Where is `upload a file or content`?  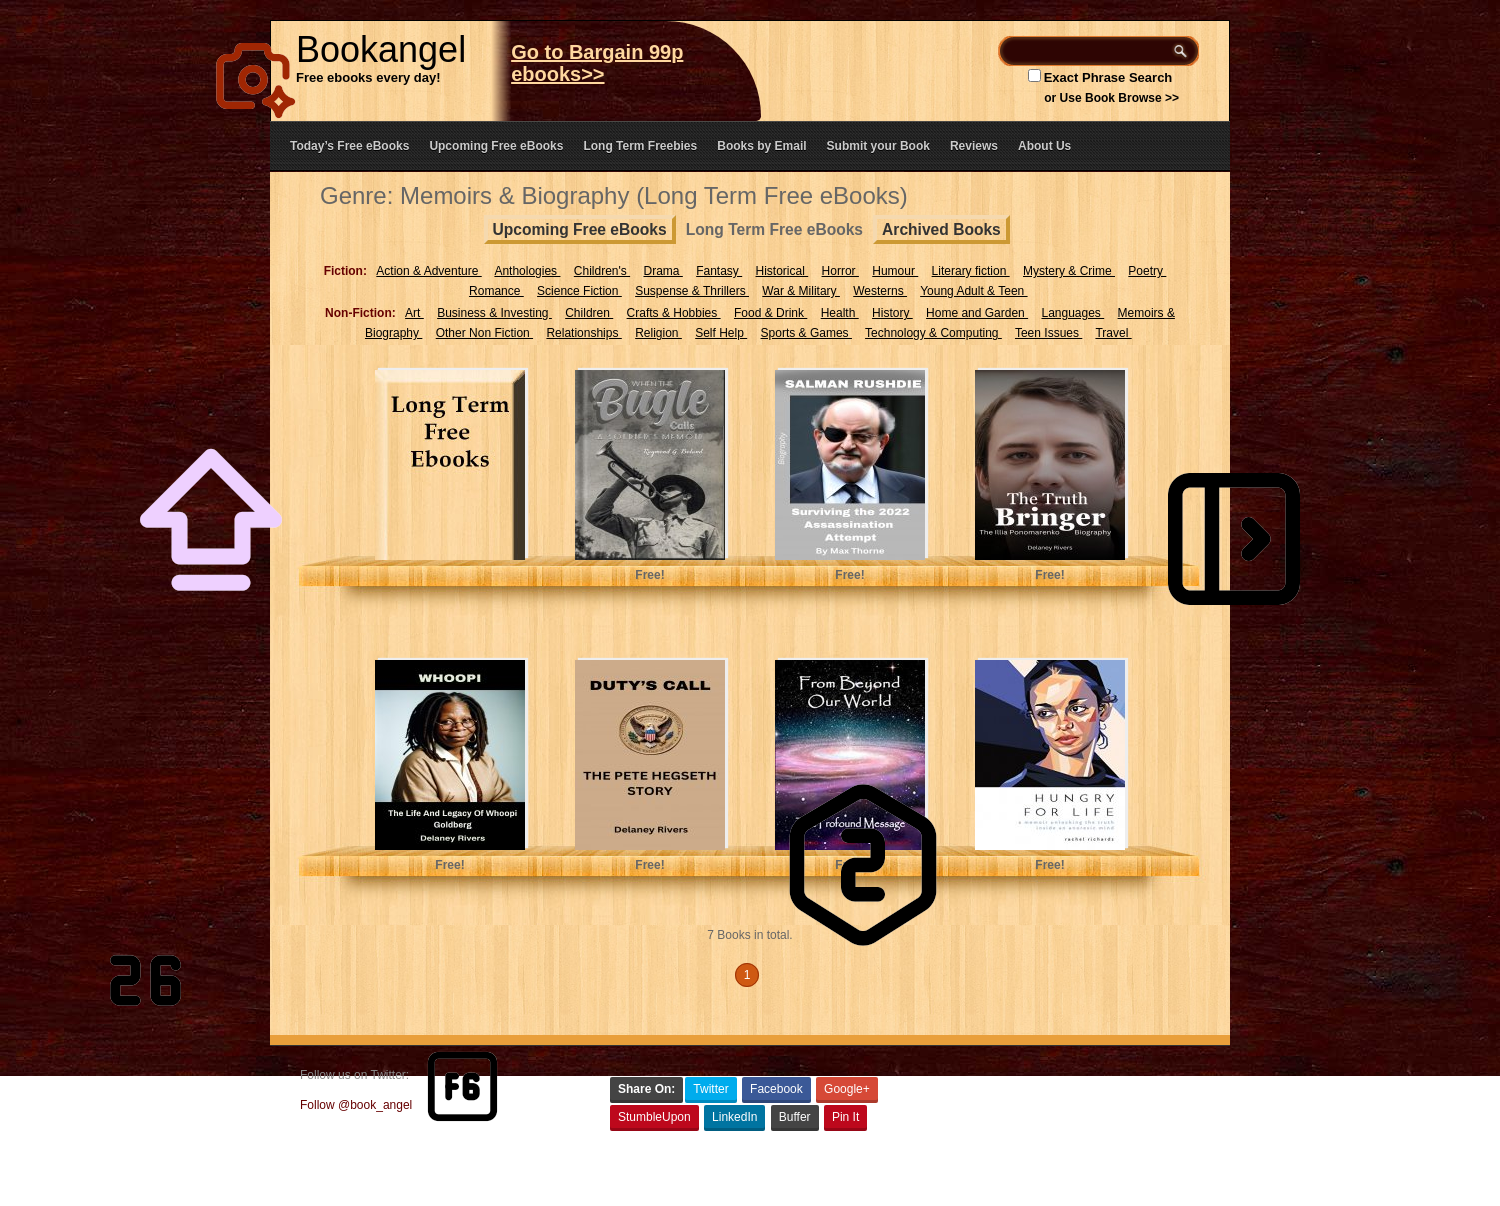
upload a file or content is located at coordinates (211, 525).